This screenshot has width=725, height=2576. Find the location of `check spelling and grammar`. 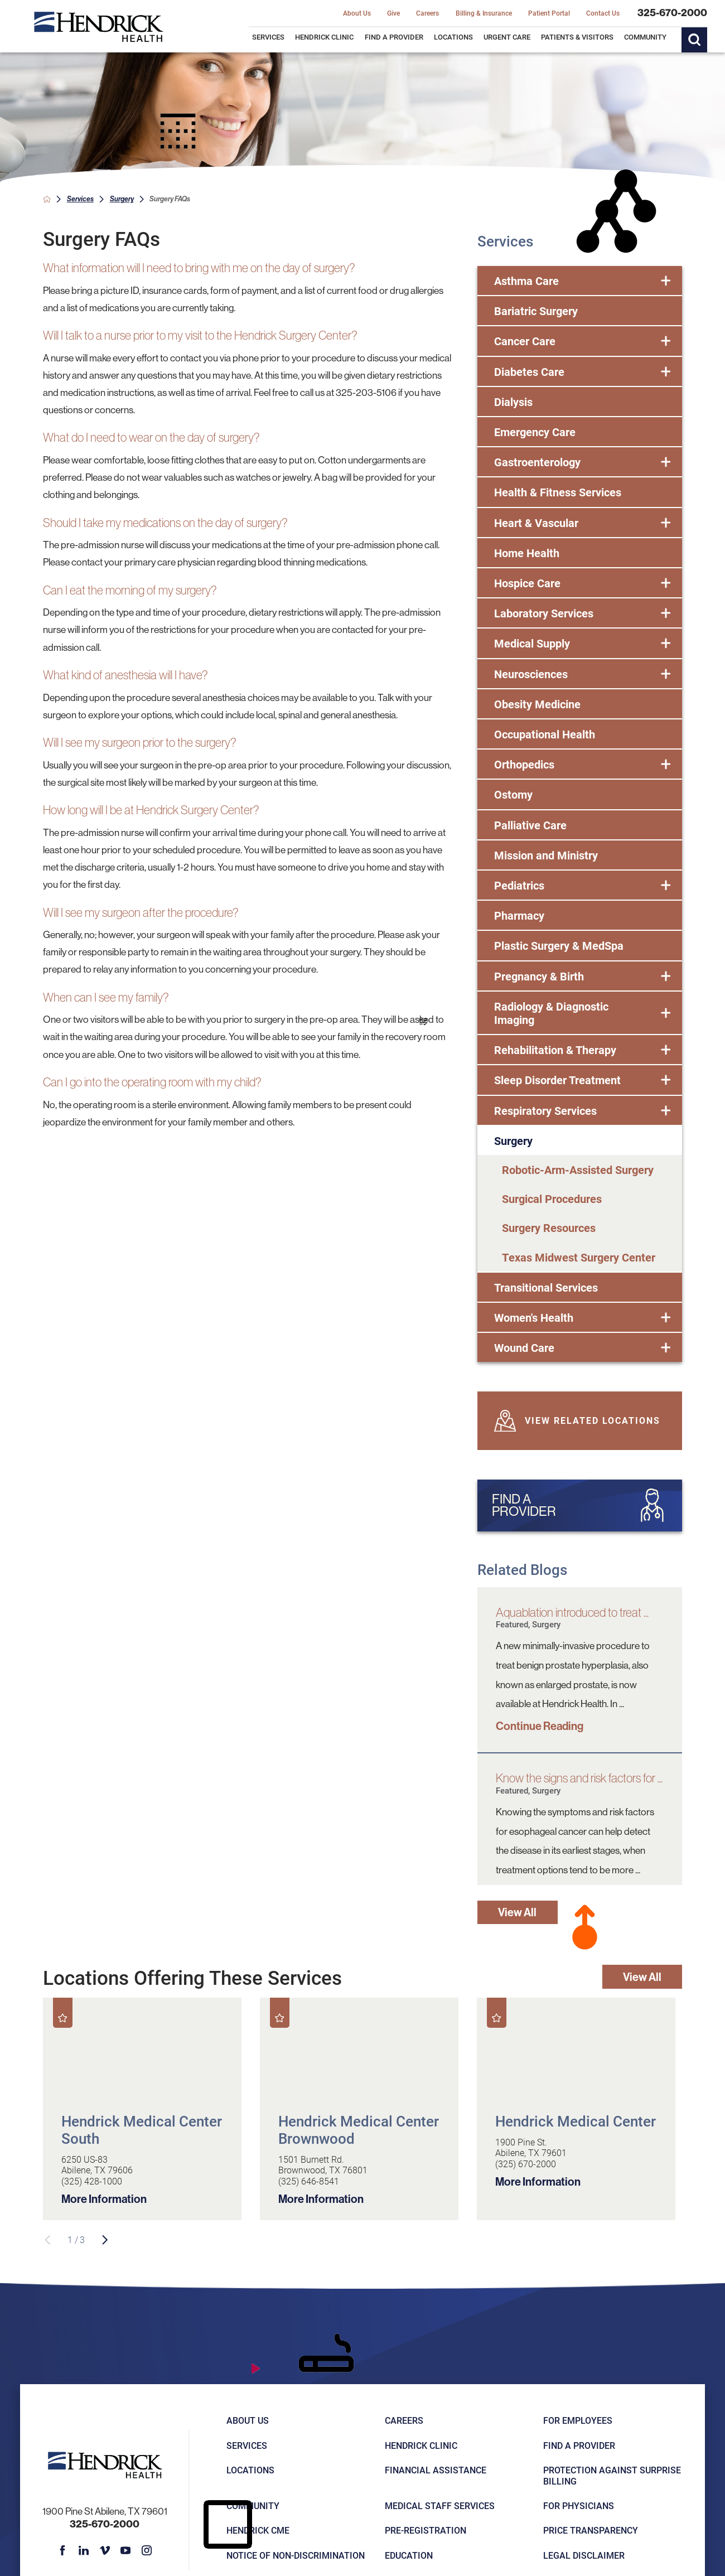

check spelling and grammar is located at coordinates (423, 1021).